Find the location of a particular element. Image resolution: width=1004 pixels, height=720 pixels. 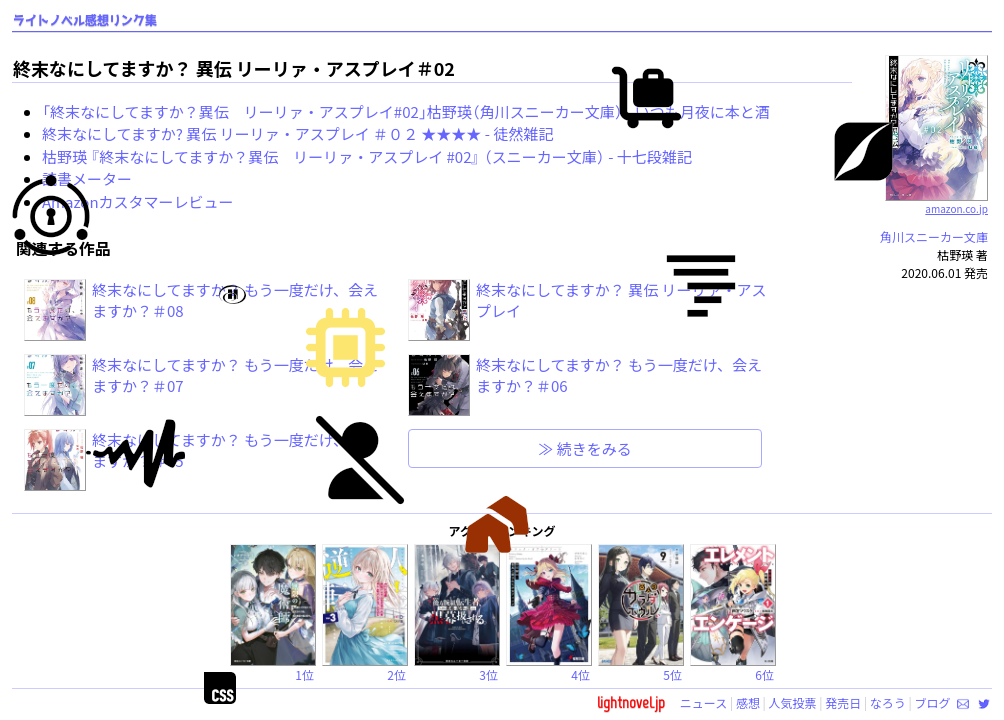

block or remove a user is located at coordinates (360, 460).